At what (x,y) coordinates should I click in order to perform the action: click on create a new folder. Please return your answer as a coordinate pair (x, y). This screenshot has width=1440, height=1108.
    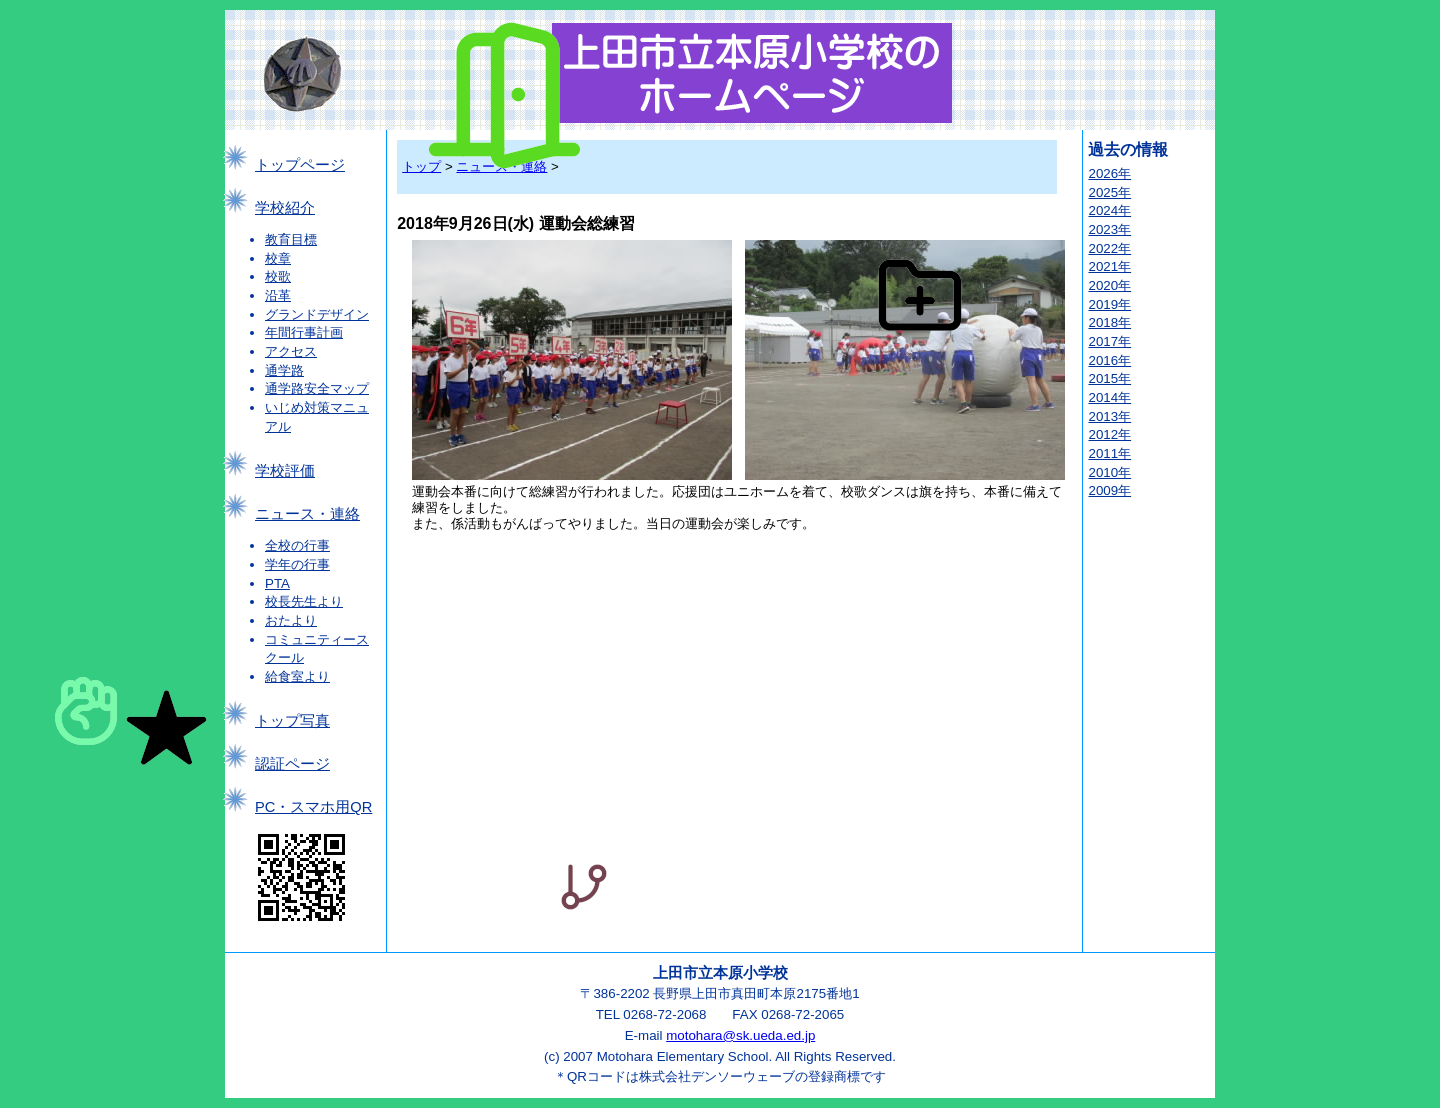
    Looking at the image, I should click on (920, 297).